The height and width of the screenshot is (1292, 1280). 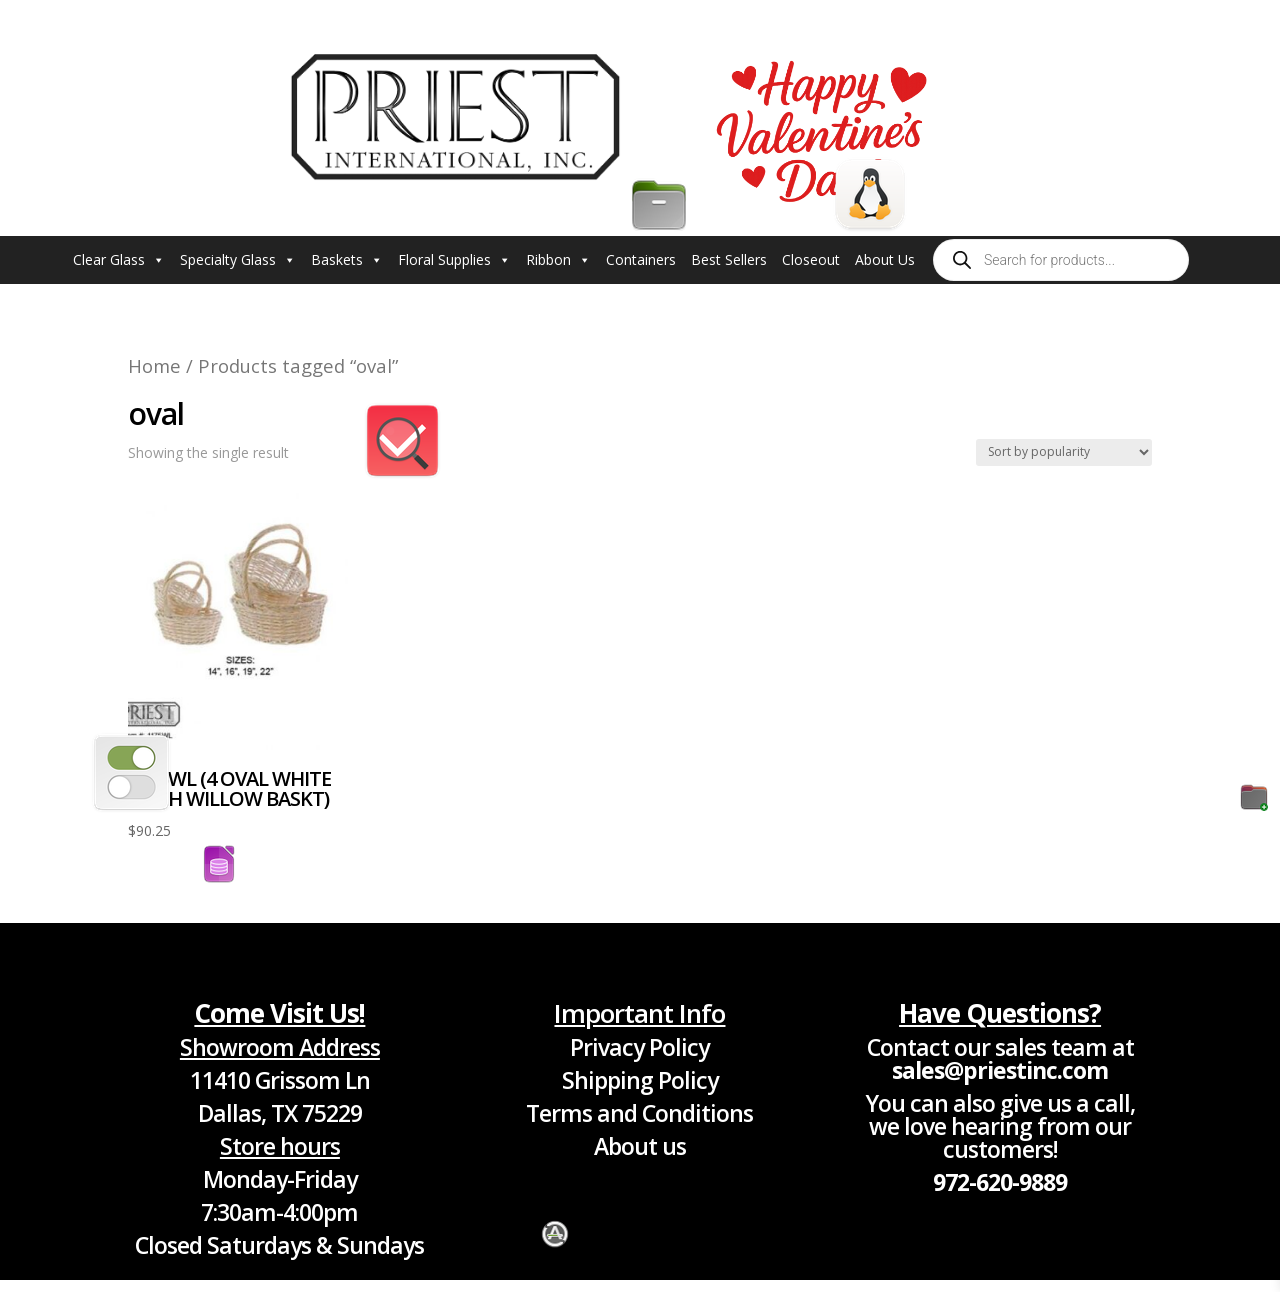 I want to click on open linux system preferences, so click(x=870, y=194).